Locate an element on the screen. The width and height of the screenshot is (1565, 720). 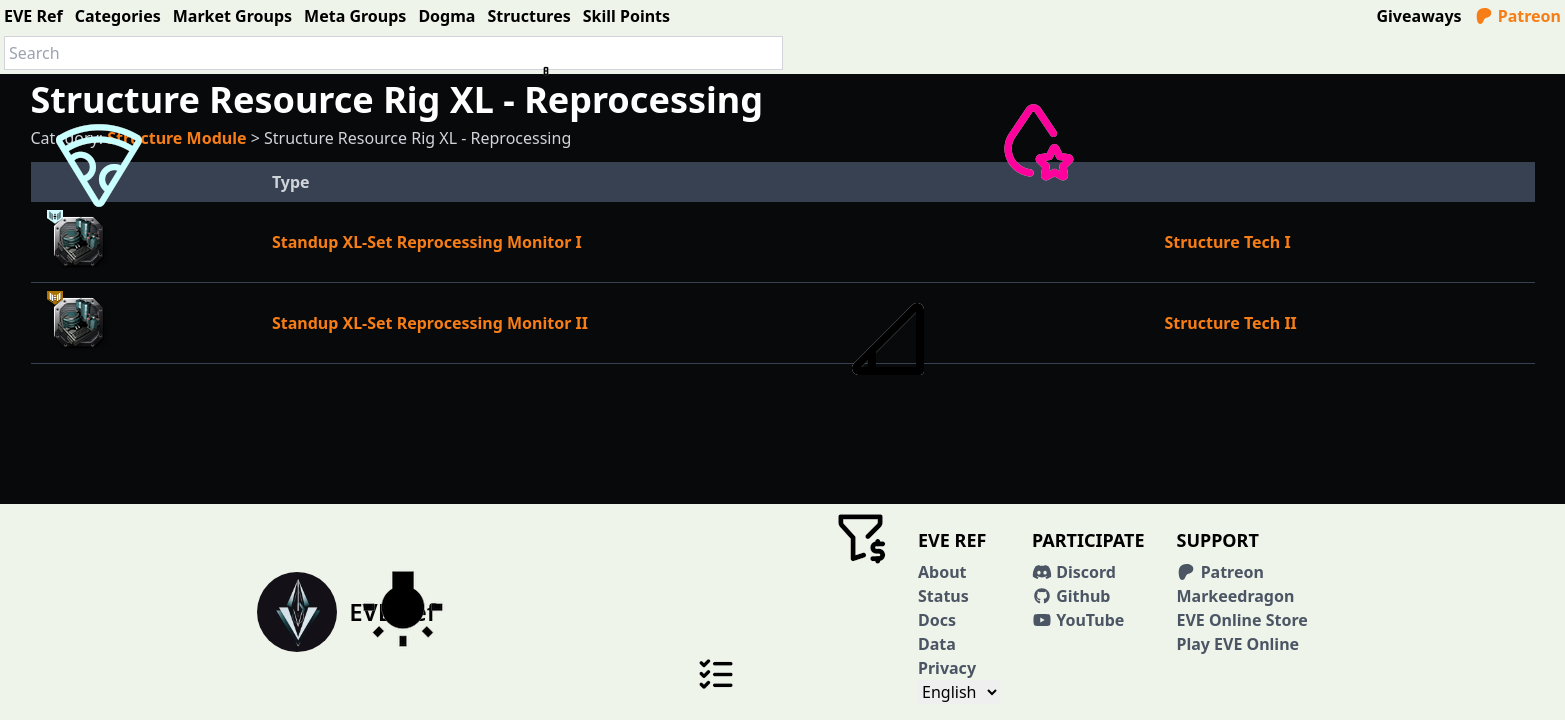
adjust incandescent light settings is located at coordinates (403, 607).